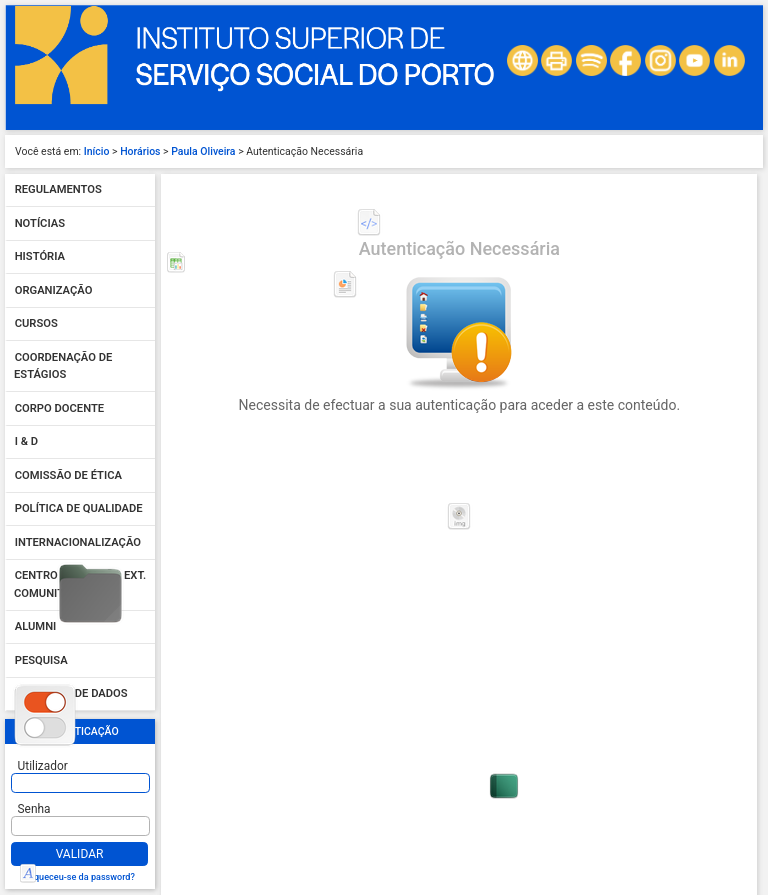 This screenshot has height=895, width=768. I want to click on open system settings or preferences, so click(45, 715).